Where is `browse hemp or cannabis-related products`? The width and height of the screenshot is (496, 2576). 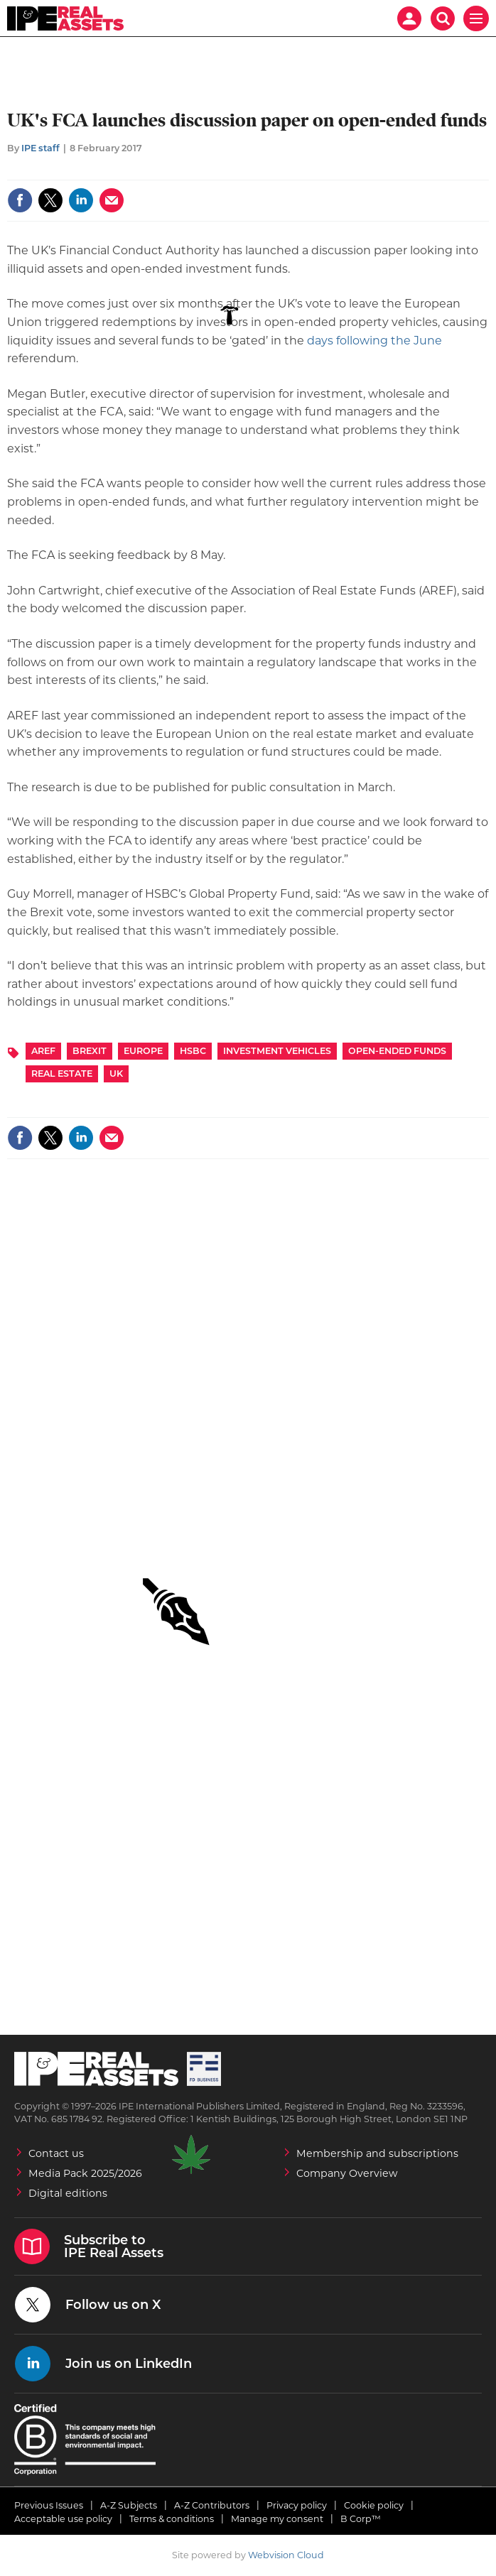 browse hemp or cannabis-related products is located at coordinates (191, 2154).